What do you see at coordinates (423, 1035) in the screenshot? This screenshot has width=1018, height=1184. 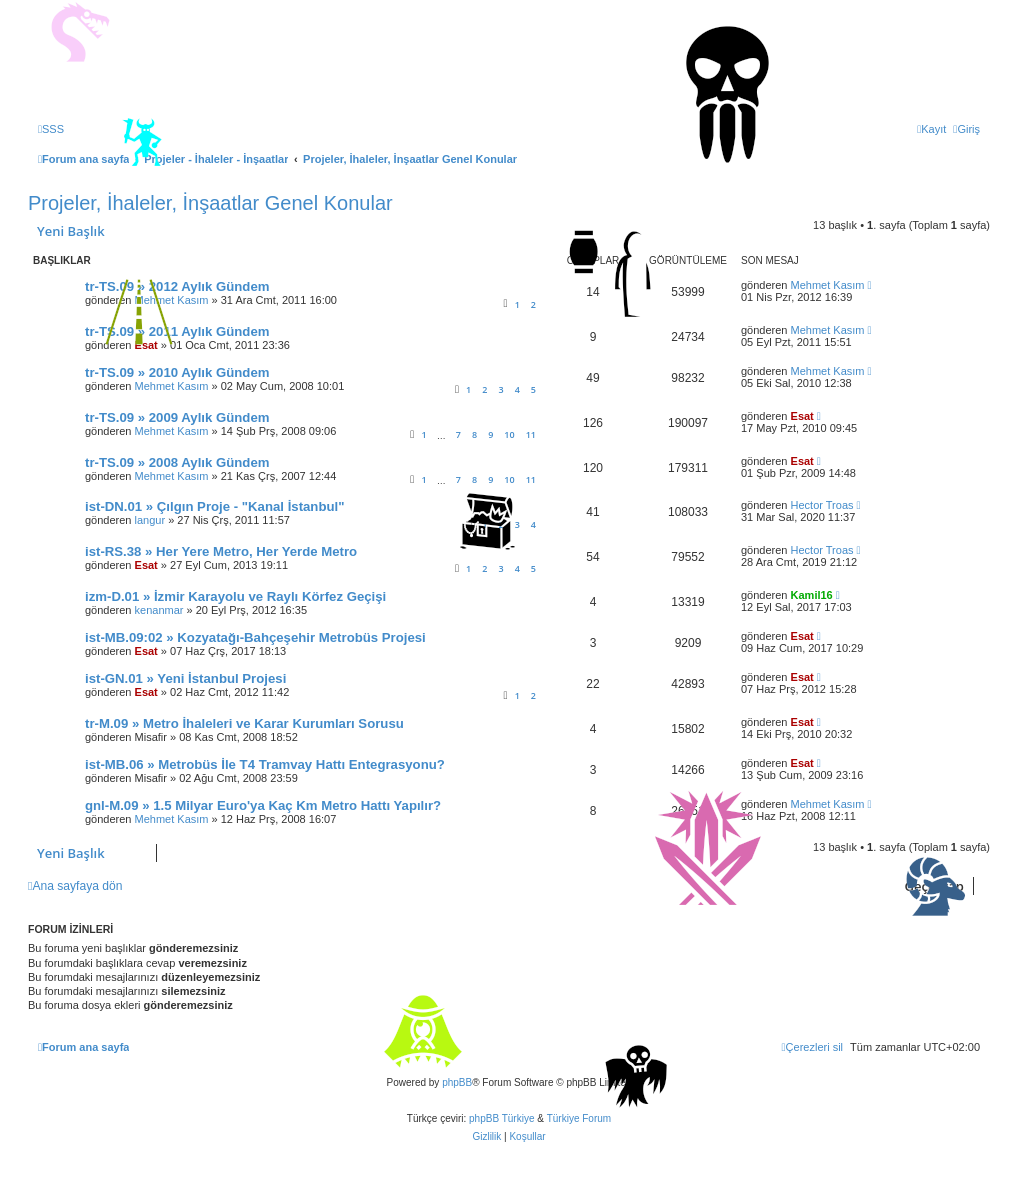 I see `select the cyclops character or creature` at bounding box center [423, 1035].